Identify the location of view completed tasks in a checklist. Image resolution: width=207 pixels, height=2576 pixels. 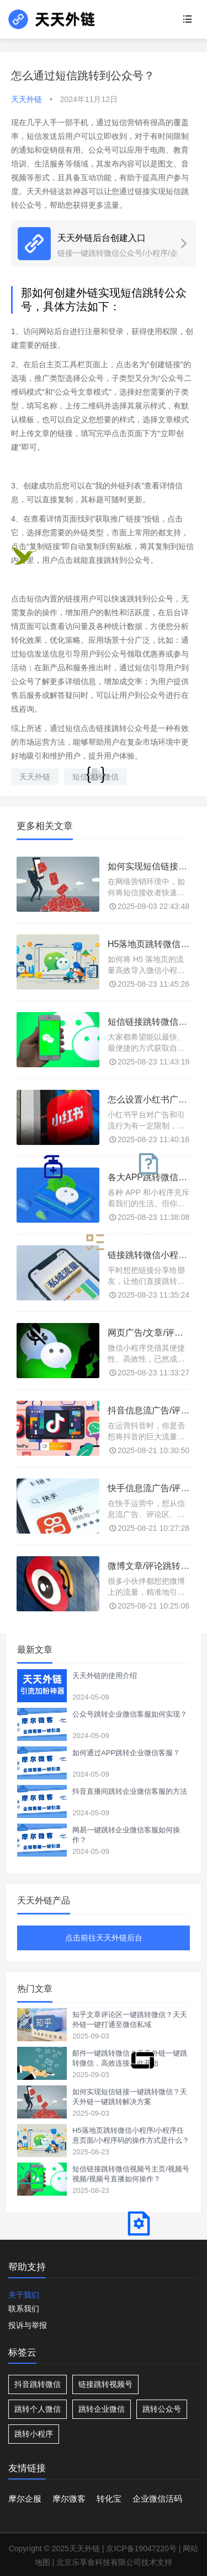
(95, 1242).